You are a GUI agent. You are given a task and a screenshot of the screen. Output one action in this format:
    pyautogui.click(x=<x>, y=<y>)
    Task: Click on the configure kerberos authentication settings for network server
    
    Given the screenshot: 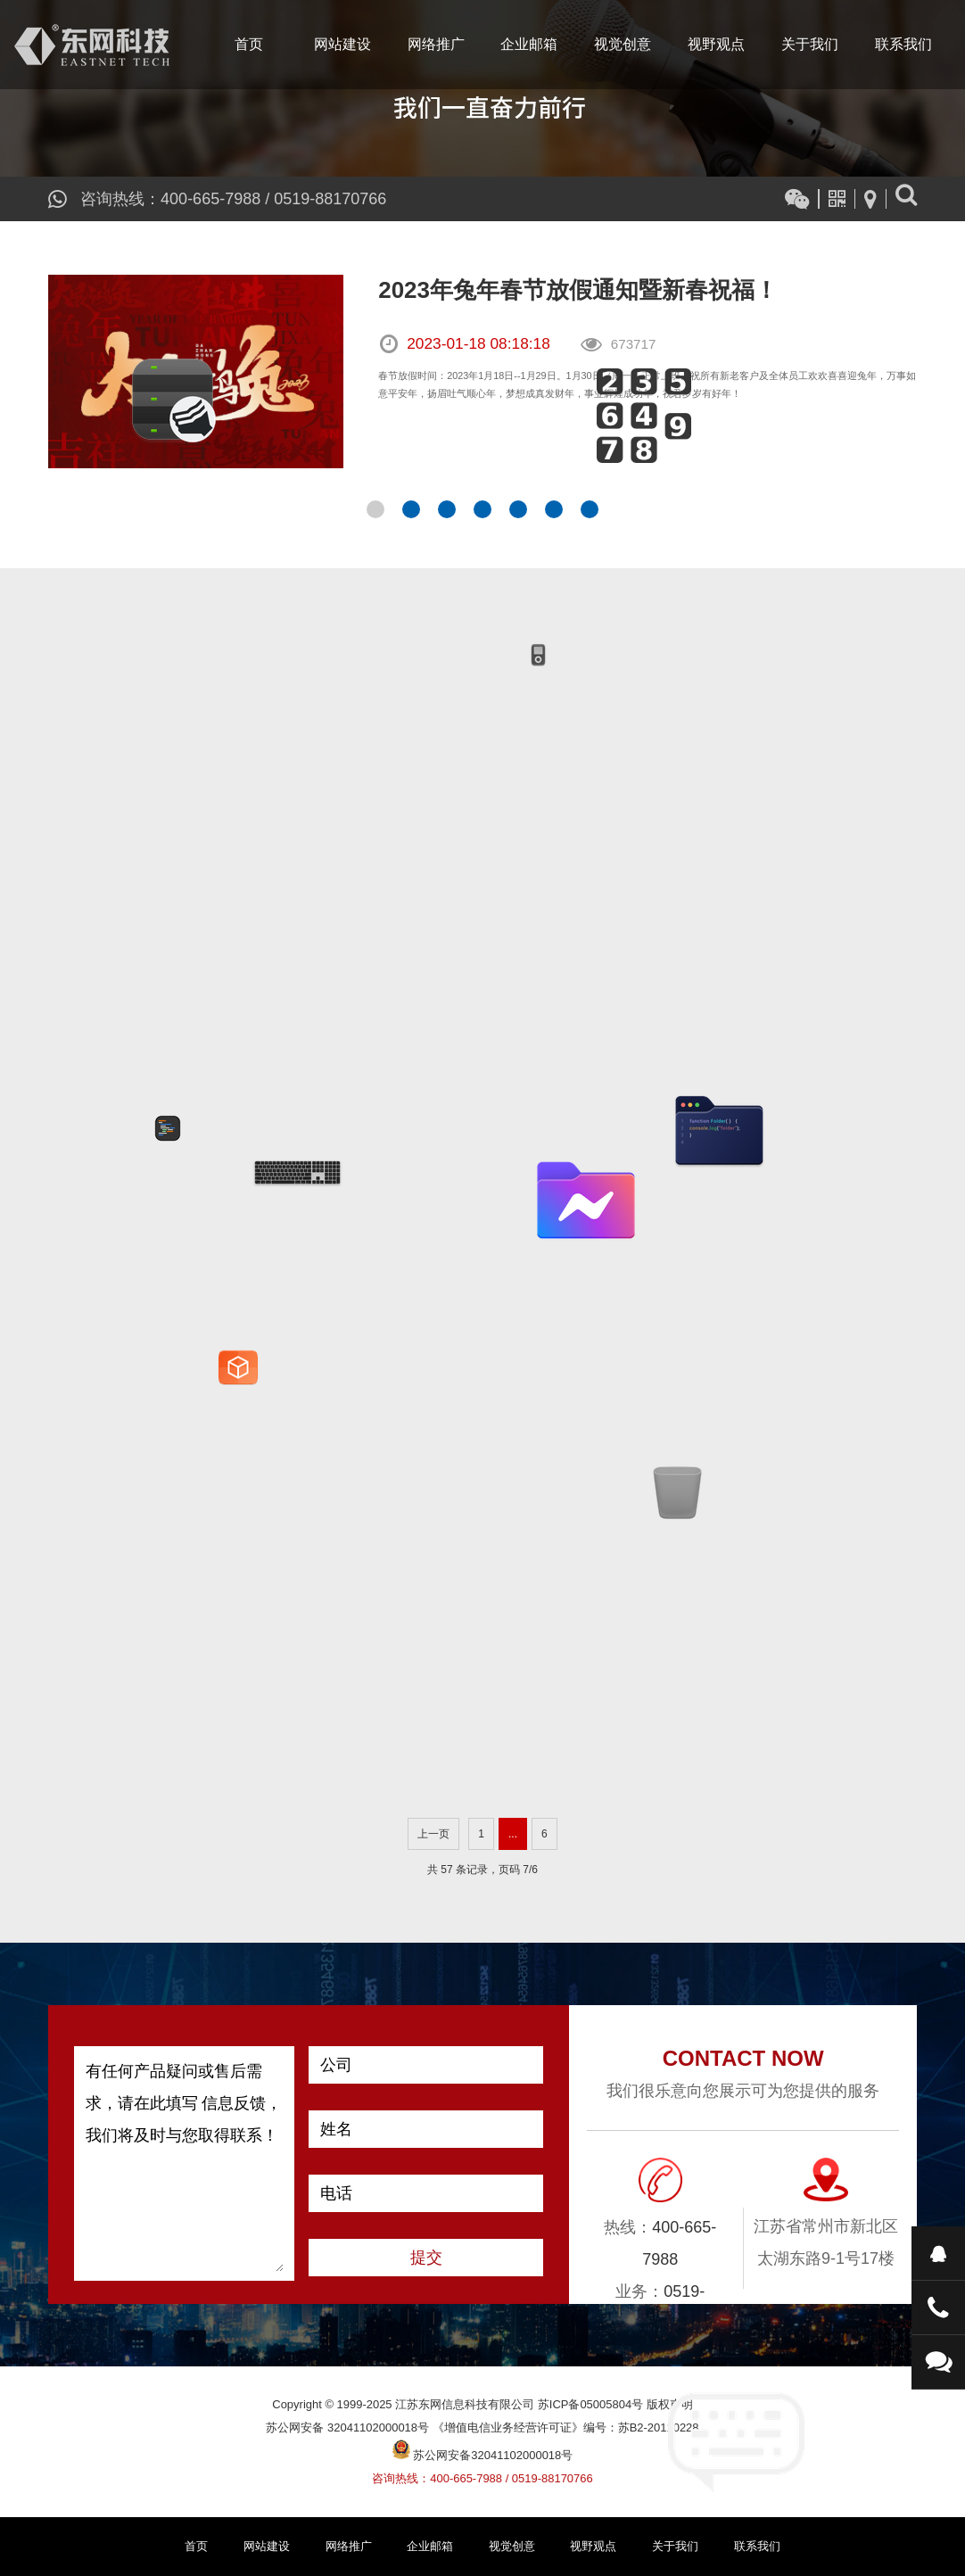 What is the action you would take?
    pyautogui.click(x=172, y=399)
    